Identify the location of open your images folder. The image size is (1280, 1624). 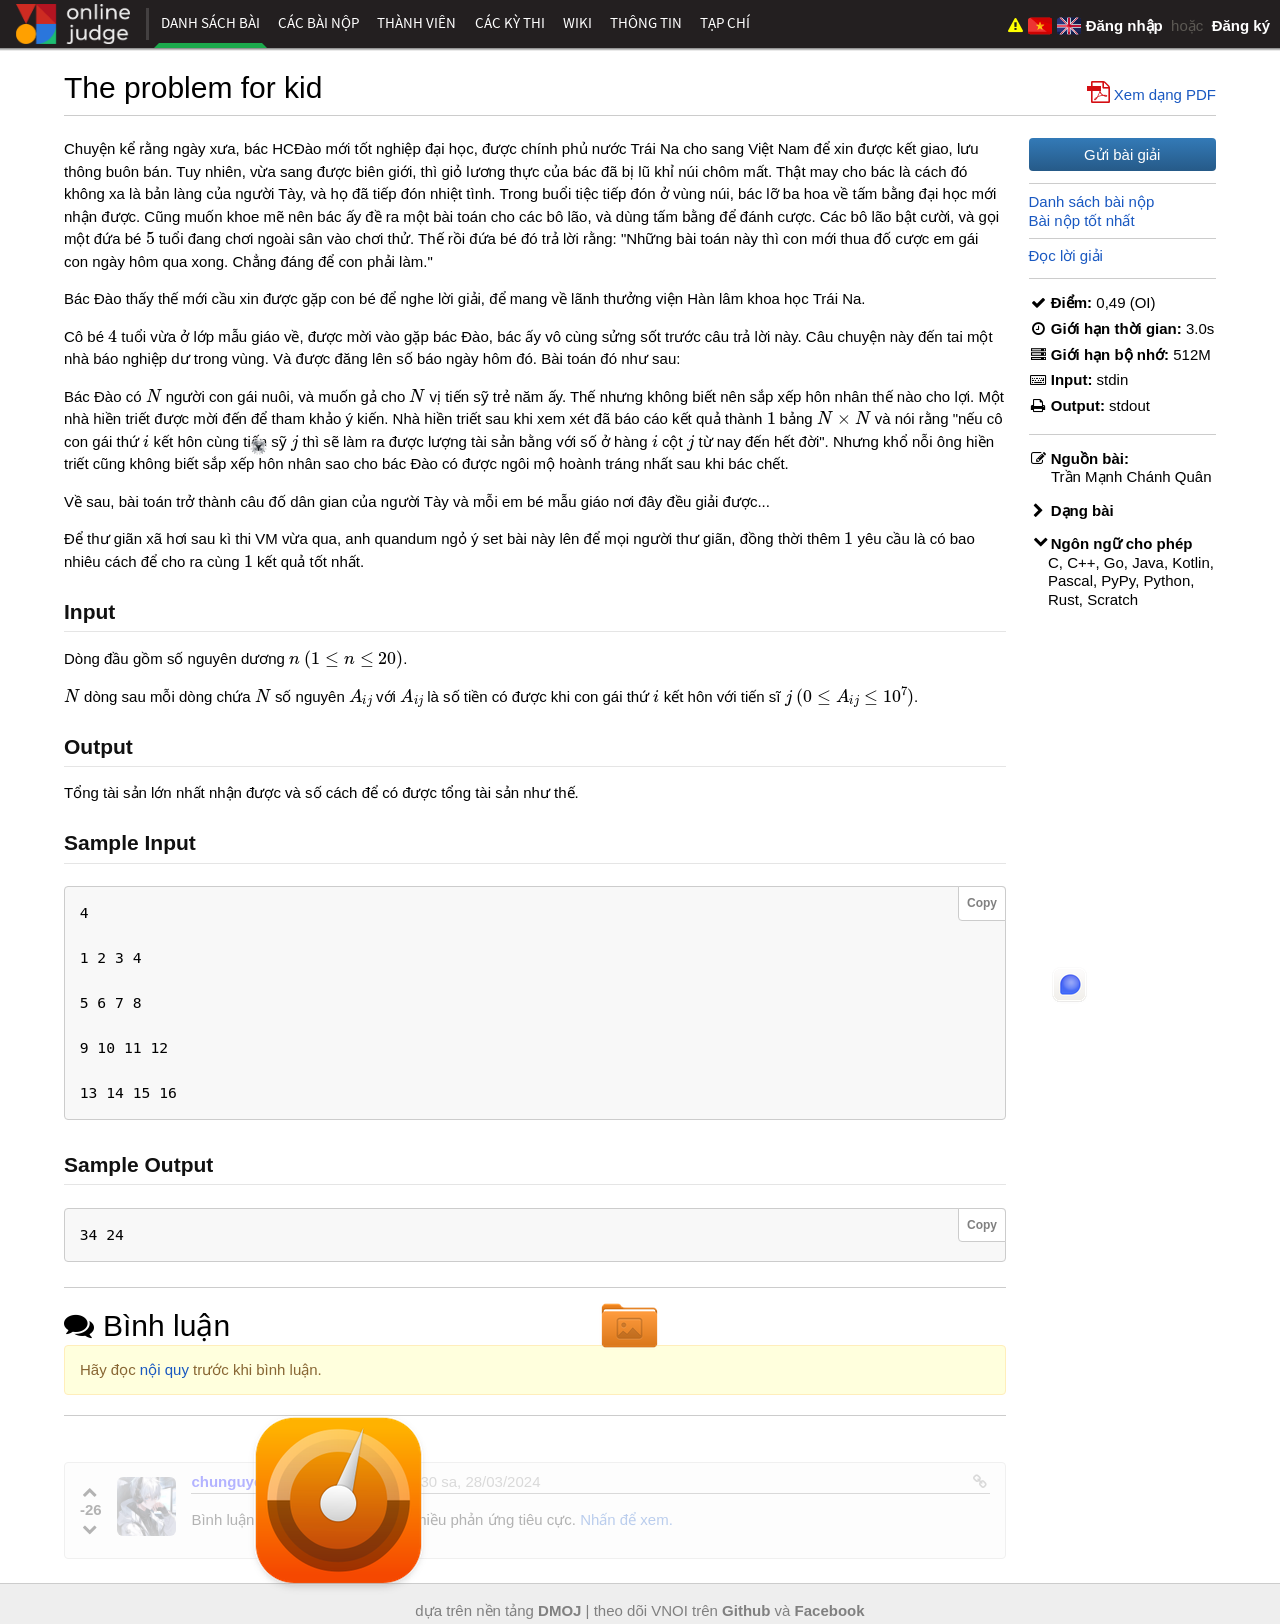
(629, 1325).